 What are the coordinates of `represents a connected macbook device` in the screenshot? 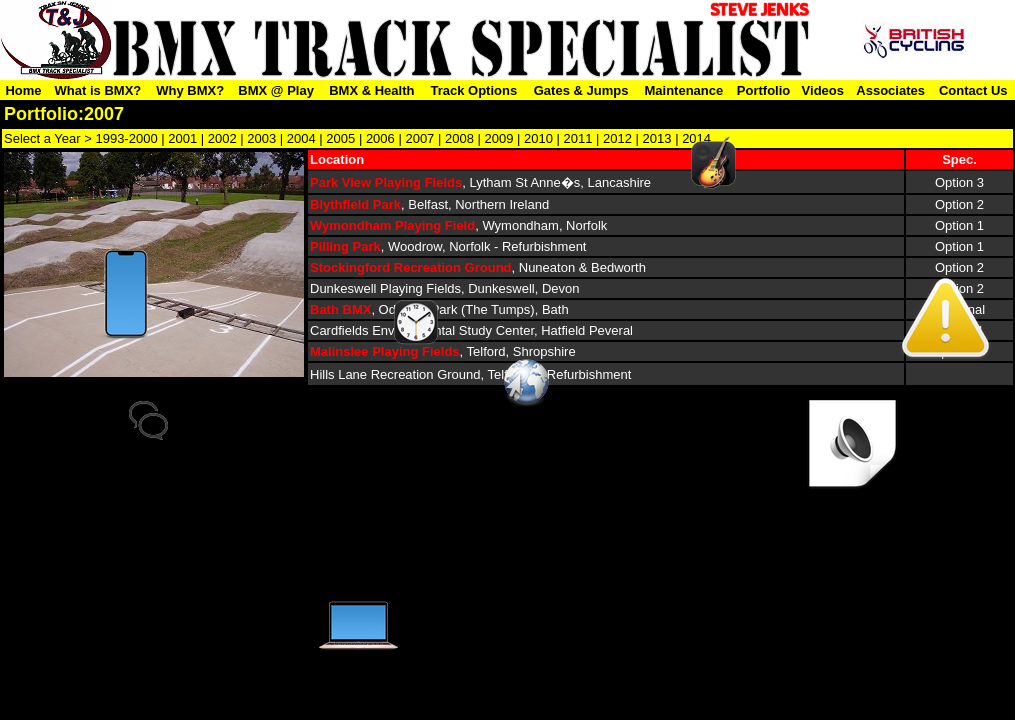 It's located at (358, 618).